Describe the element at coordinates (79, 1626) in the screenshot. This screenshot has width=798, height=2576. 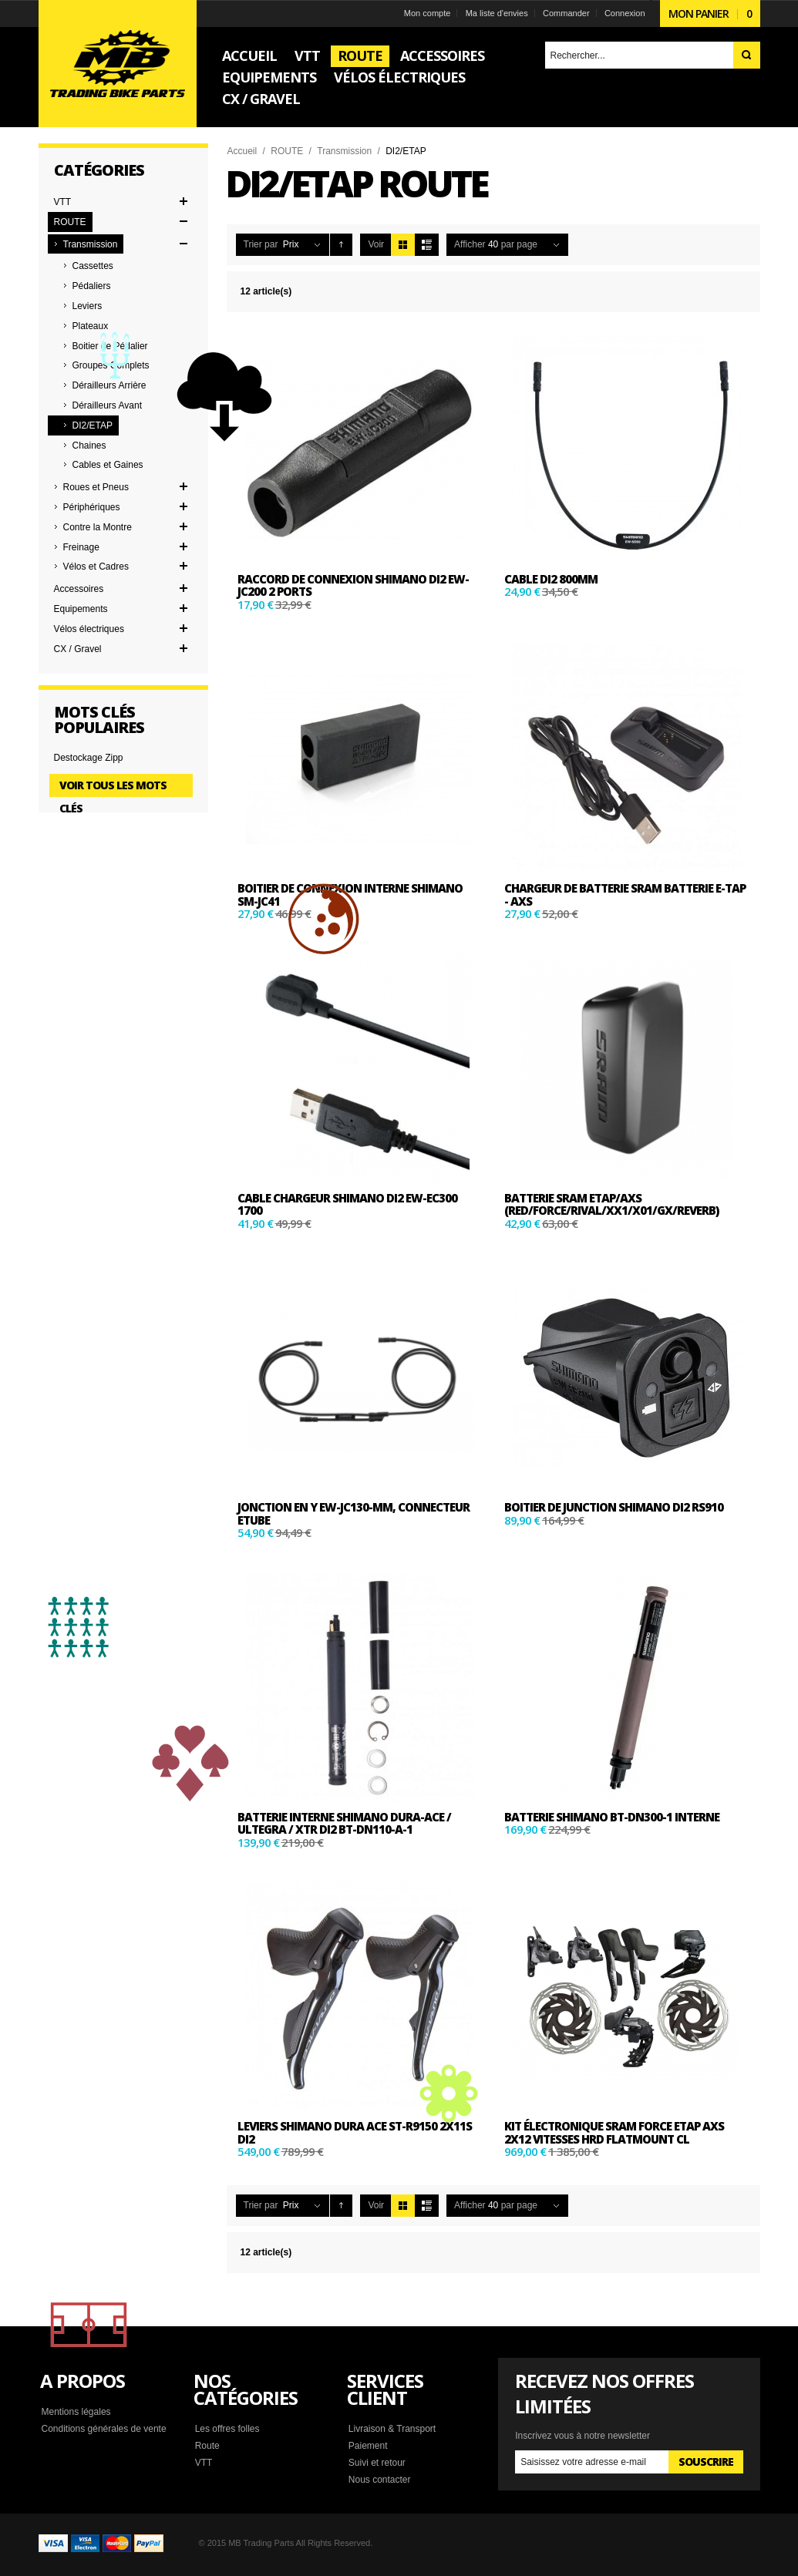
I see `indicates a group or team of players` at that location.